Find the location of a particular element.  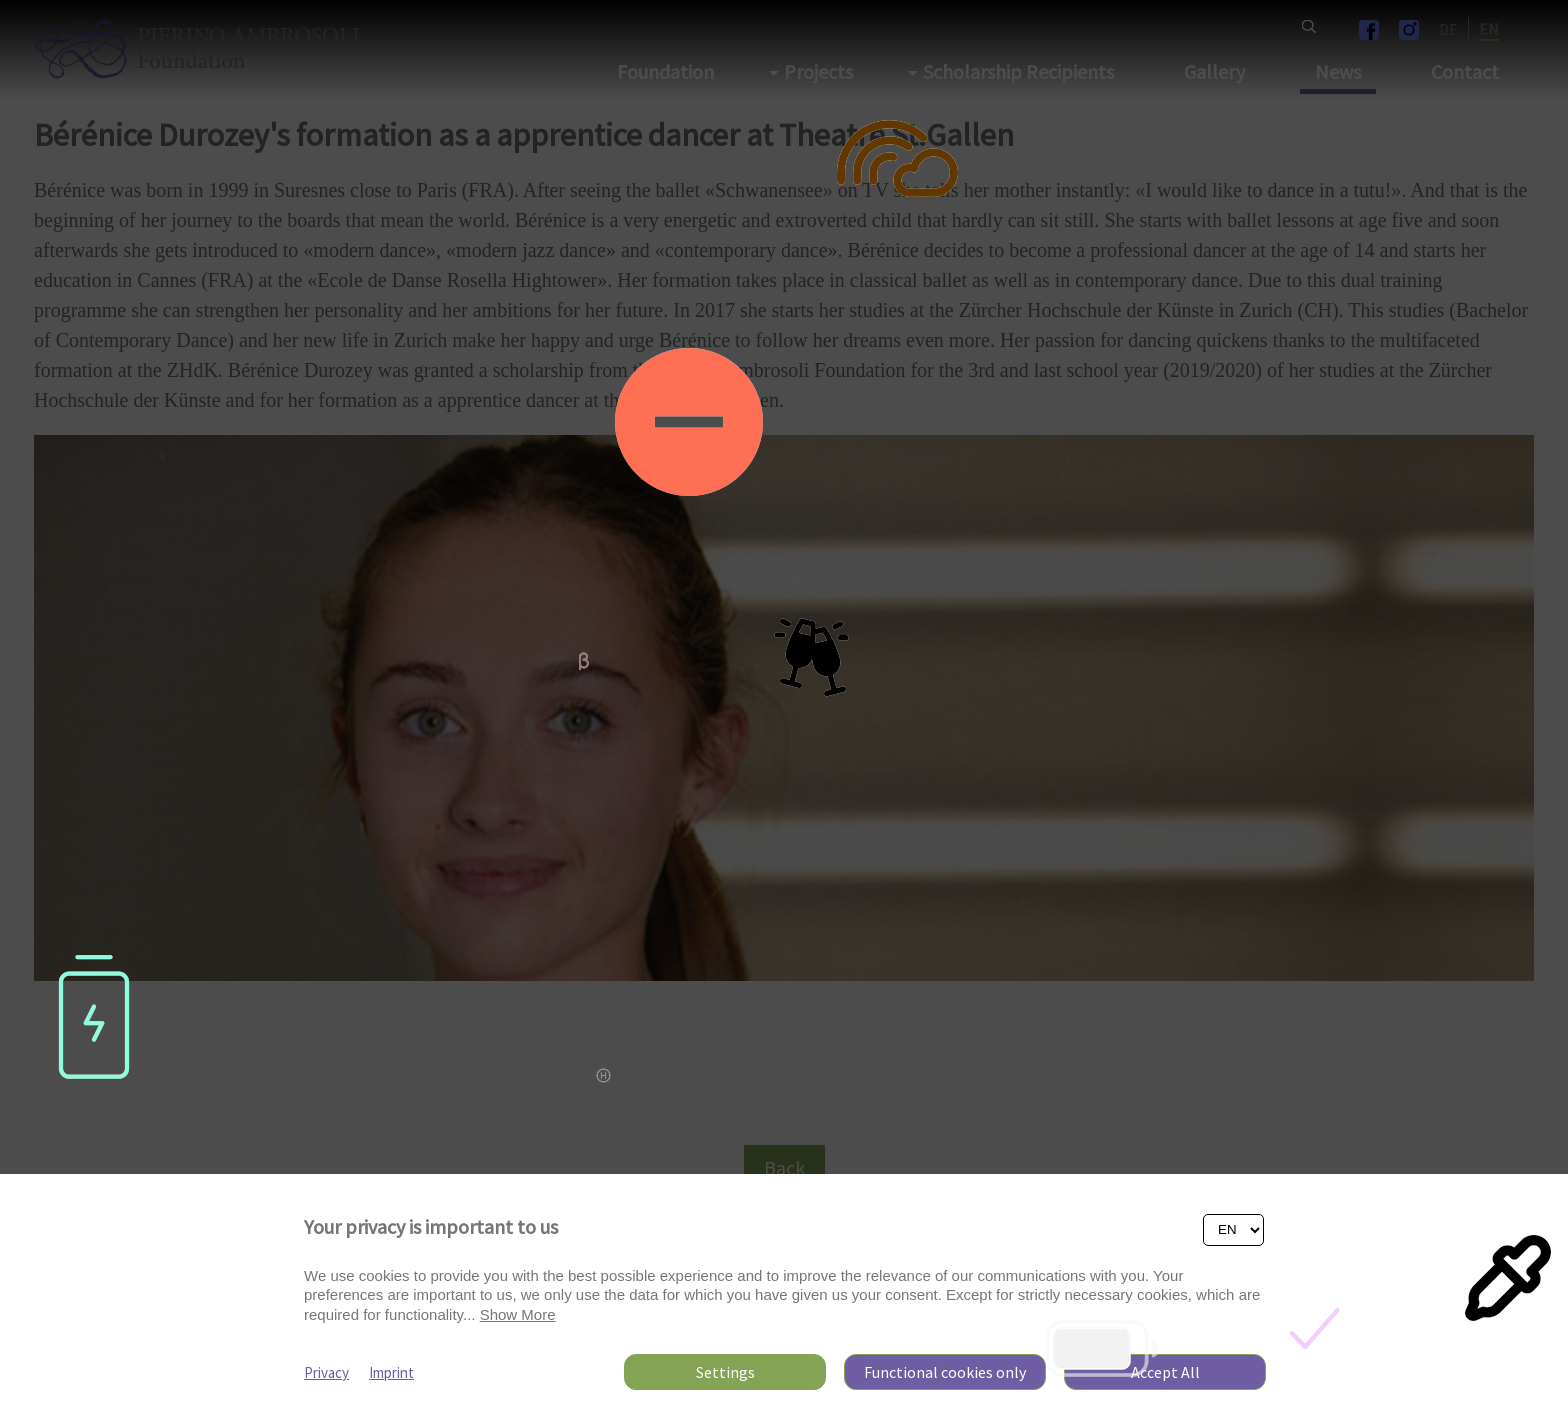

indicates a hospital or helipad location is located at coordinates (603, 1075).